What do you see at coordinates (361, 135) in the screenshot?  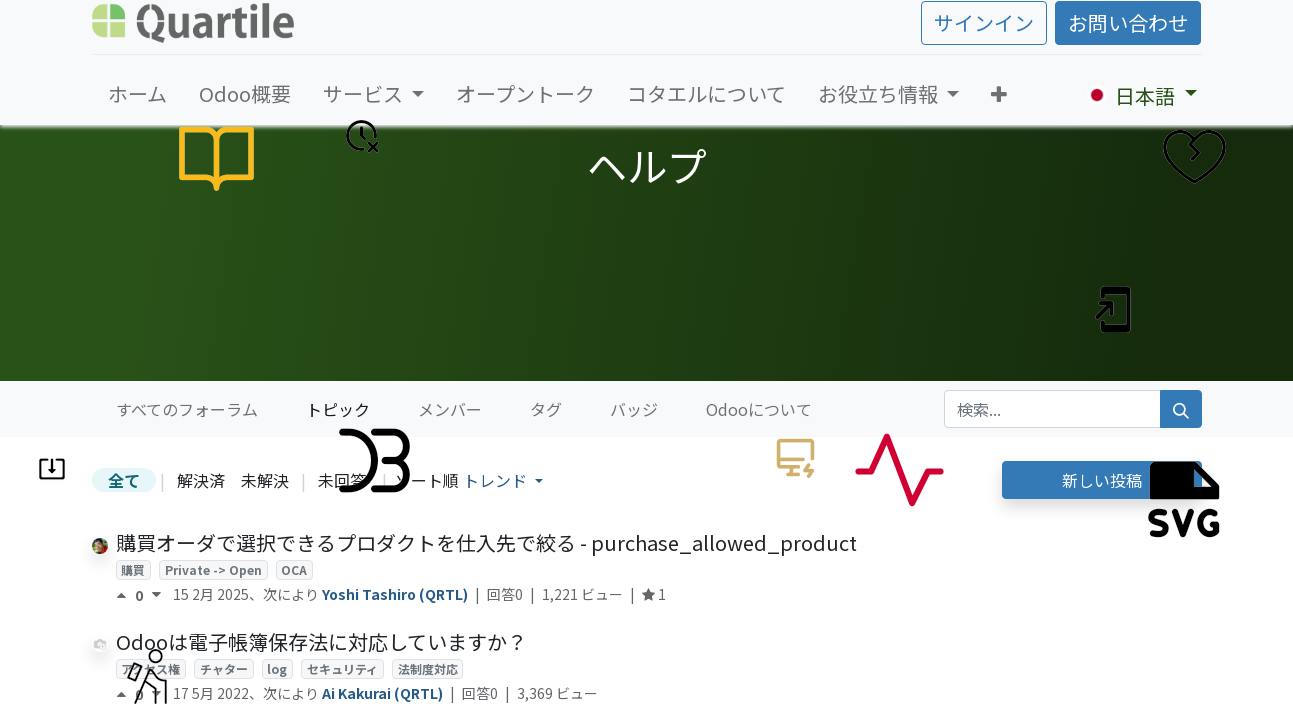 I see `cancel a scheduled event or timer` at bounding box center [361, 135].